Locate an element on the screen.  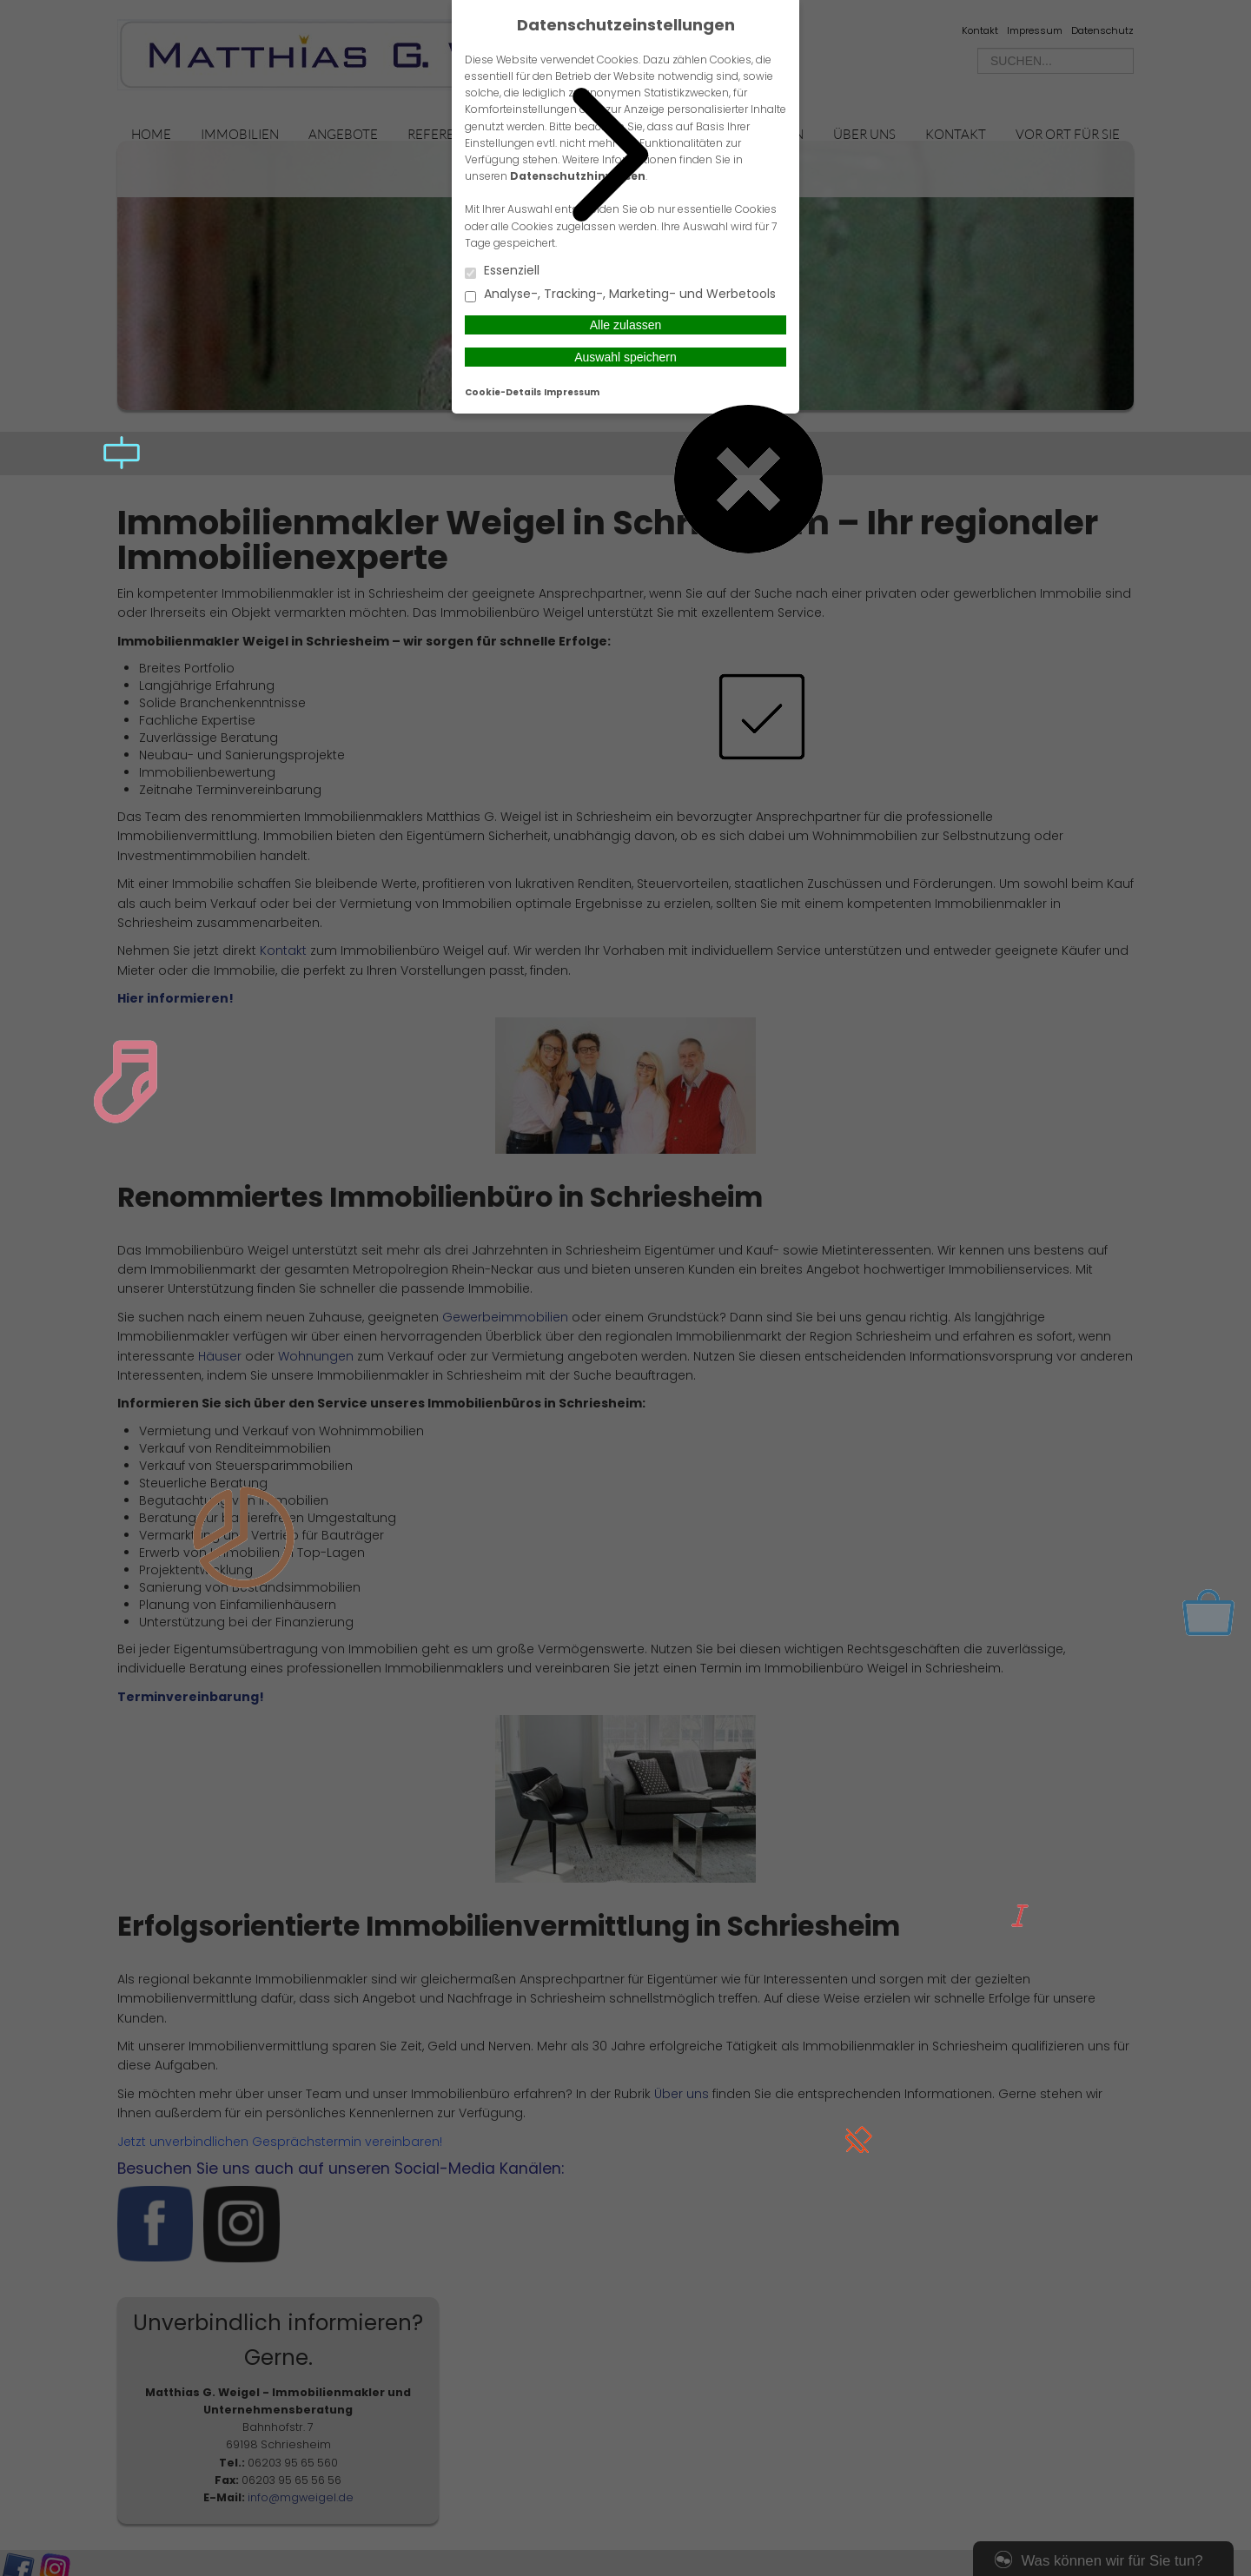
mark task as complete is located at coordinates (762, 717).